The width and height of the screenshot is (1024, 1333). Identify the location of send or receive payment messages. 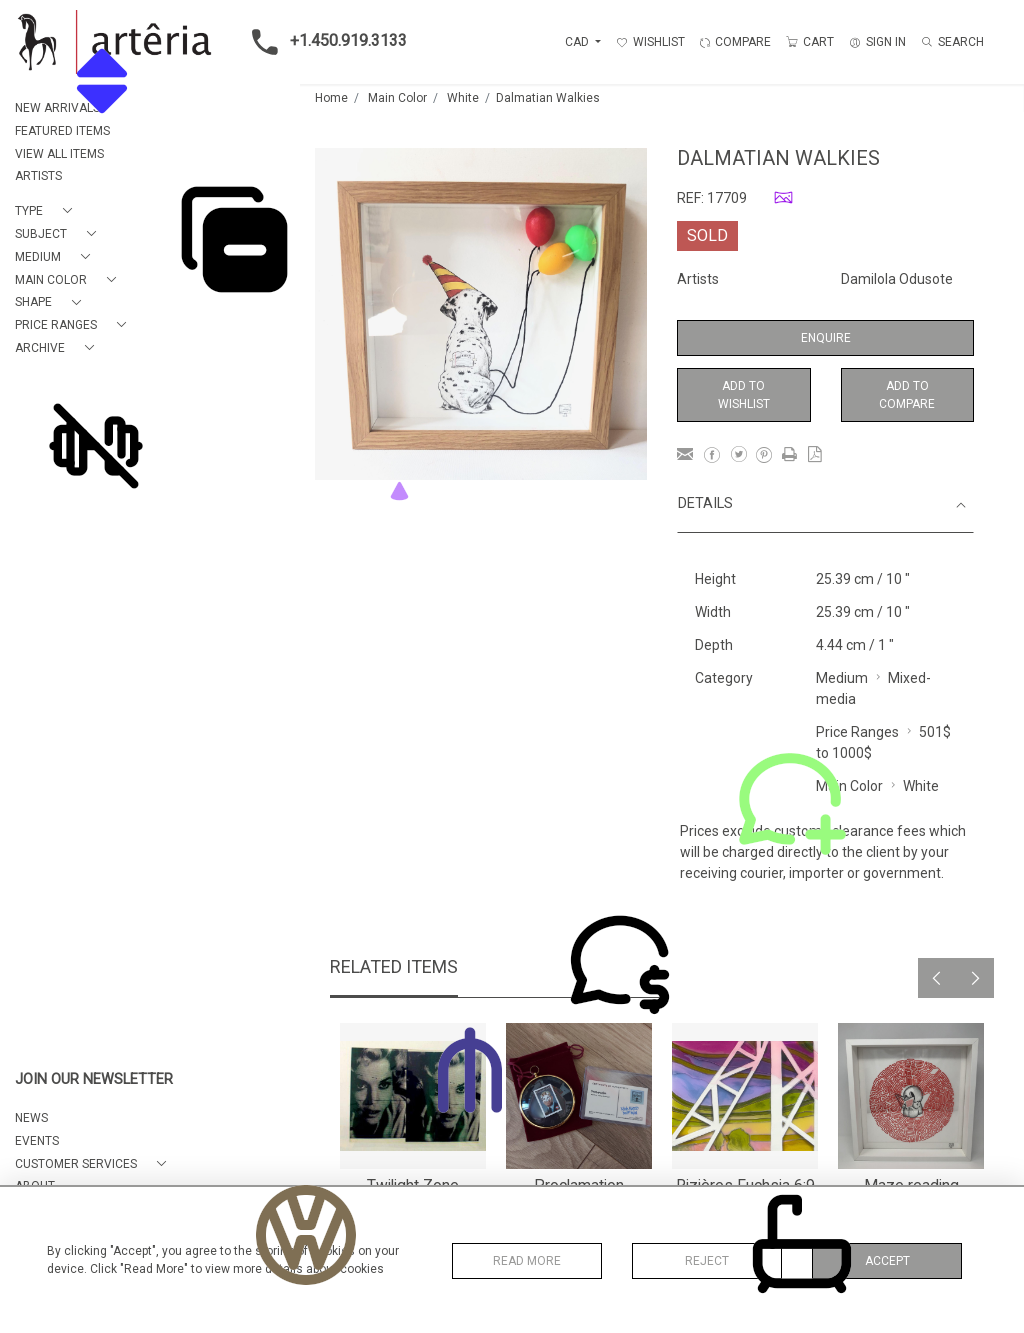
(620, 960).